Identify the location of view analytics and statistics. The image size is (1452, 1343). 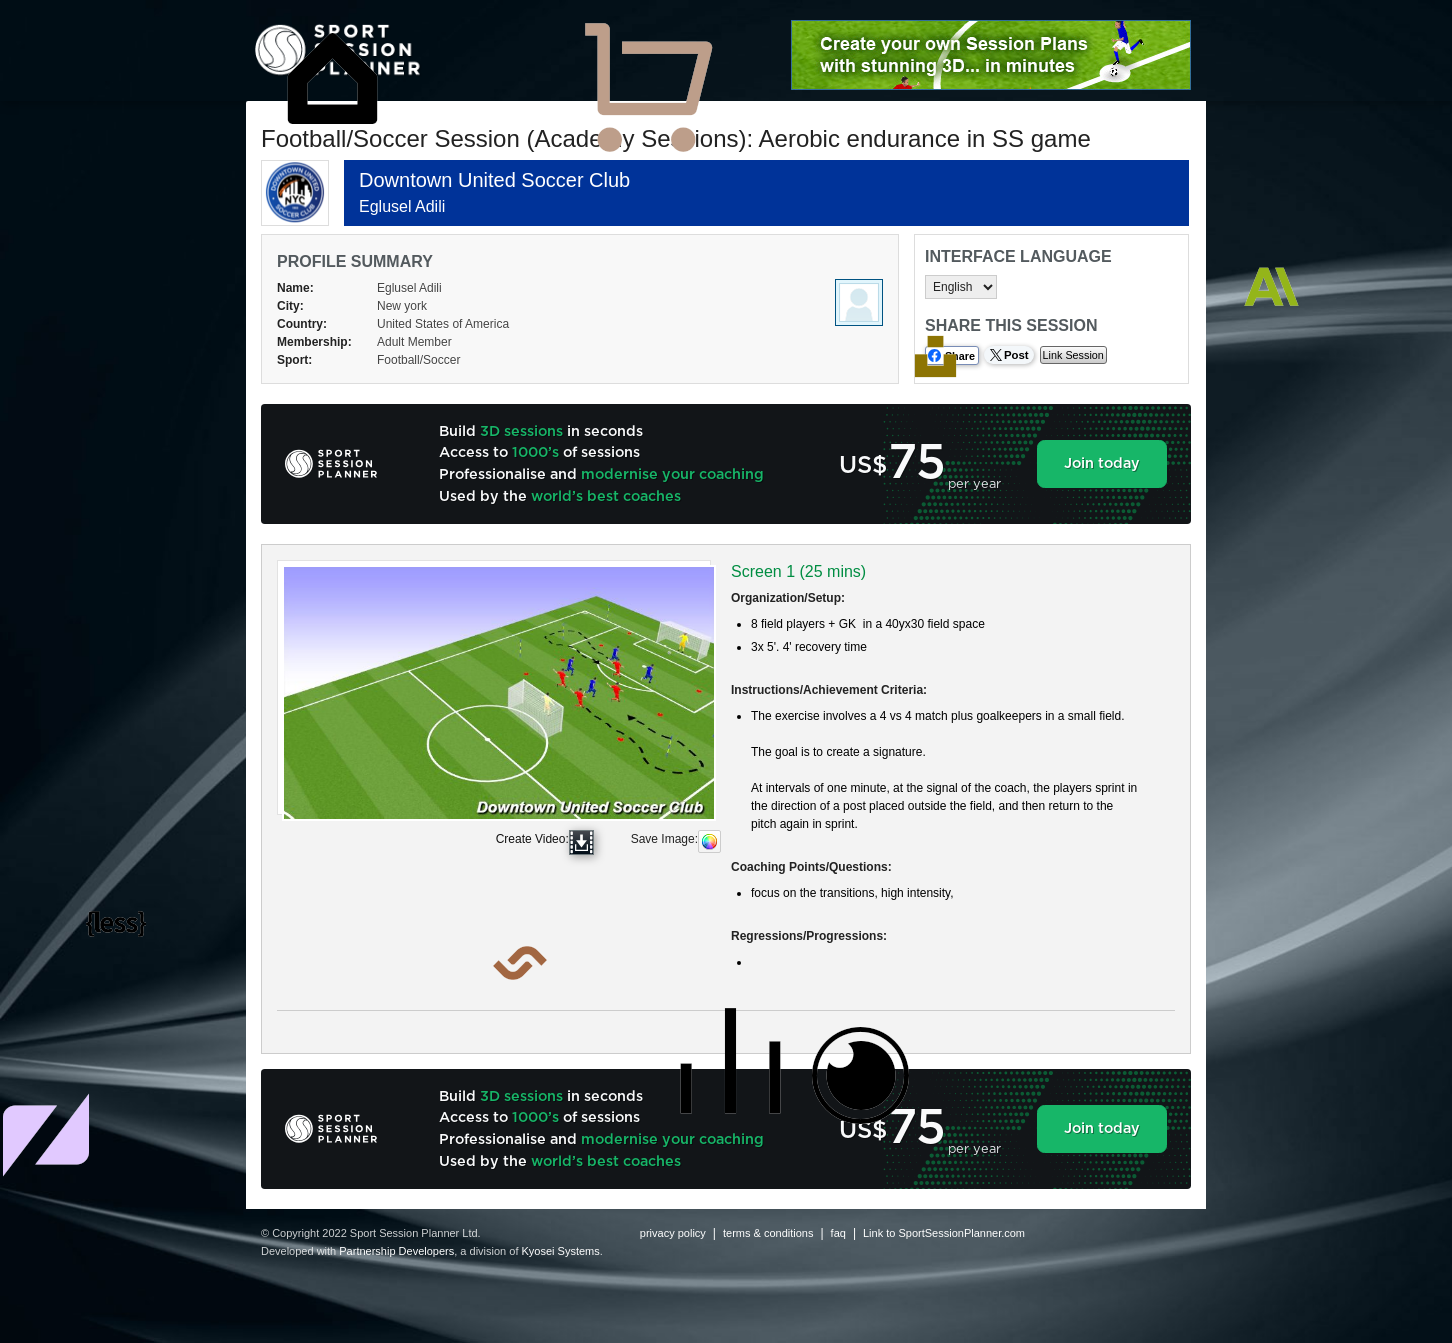
(730, 1063).